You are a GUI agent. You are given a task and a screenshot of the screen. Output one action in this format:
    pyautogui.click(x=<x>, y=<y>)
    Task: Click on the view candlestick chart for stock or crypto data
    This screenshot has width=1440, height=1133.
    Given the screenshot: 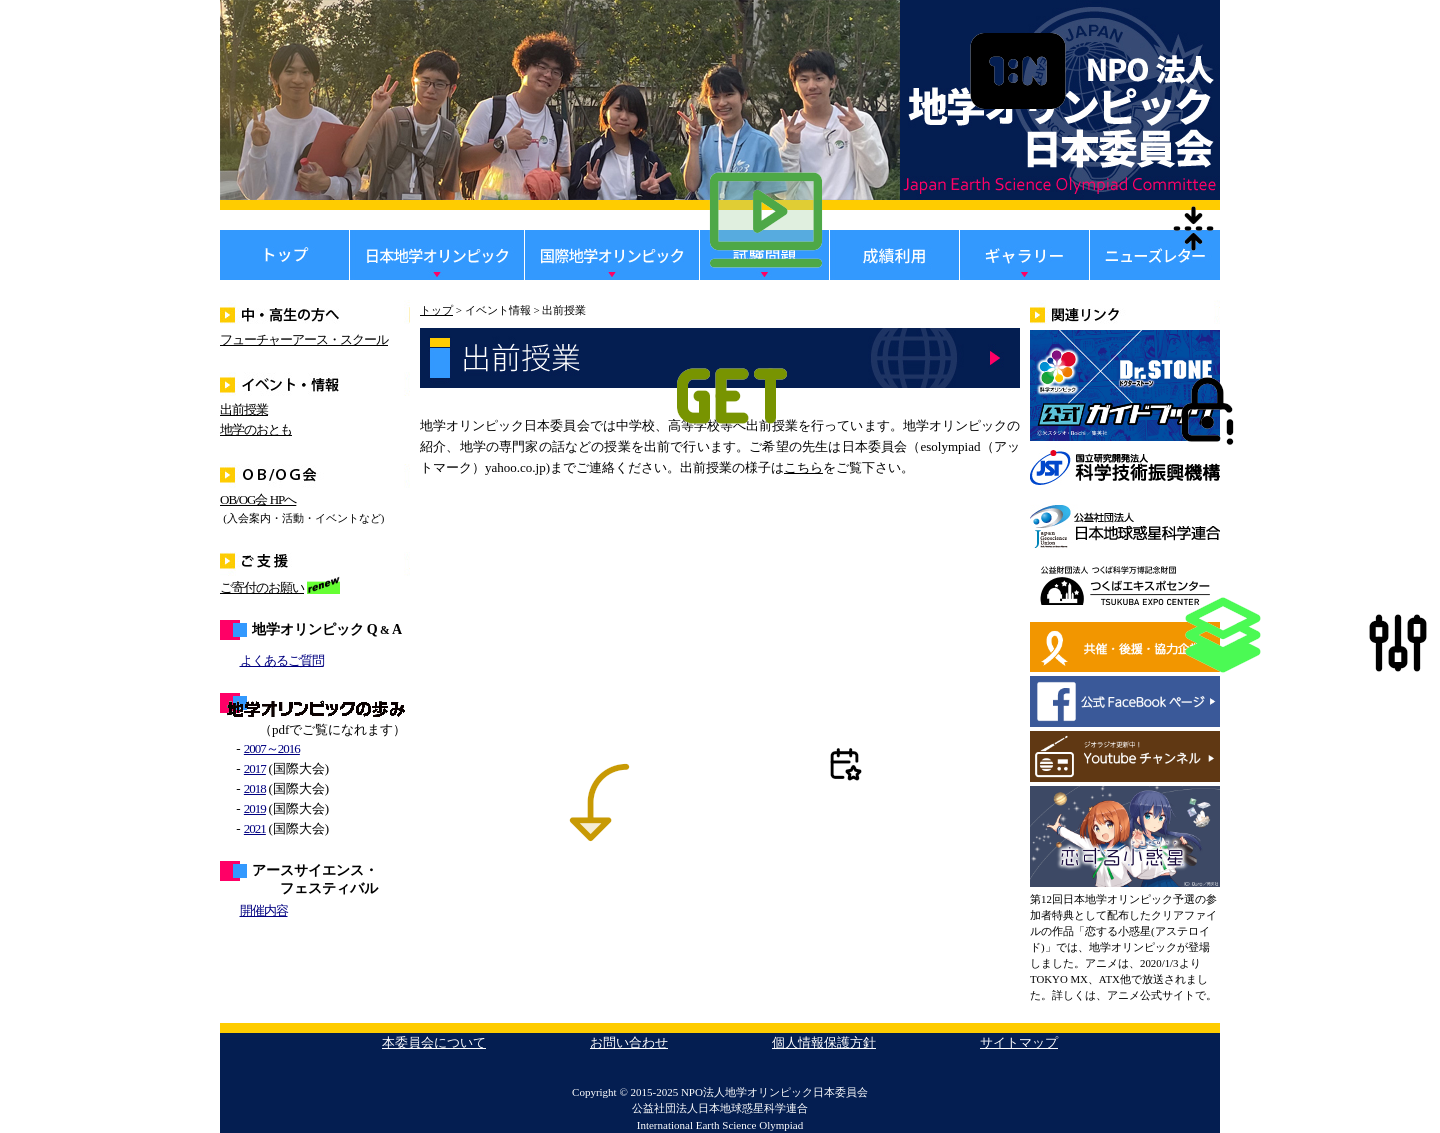 What is the action you would take?
    pyautogui.click(x=1398, y=643)
    